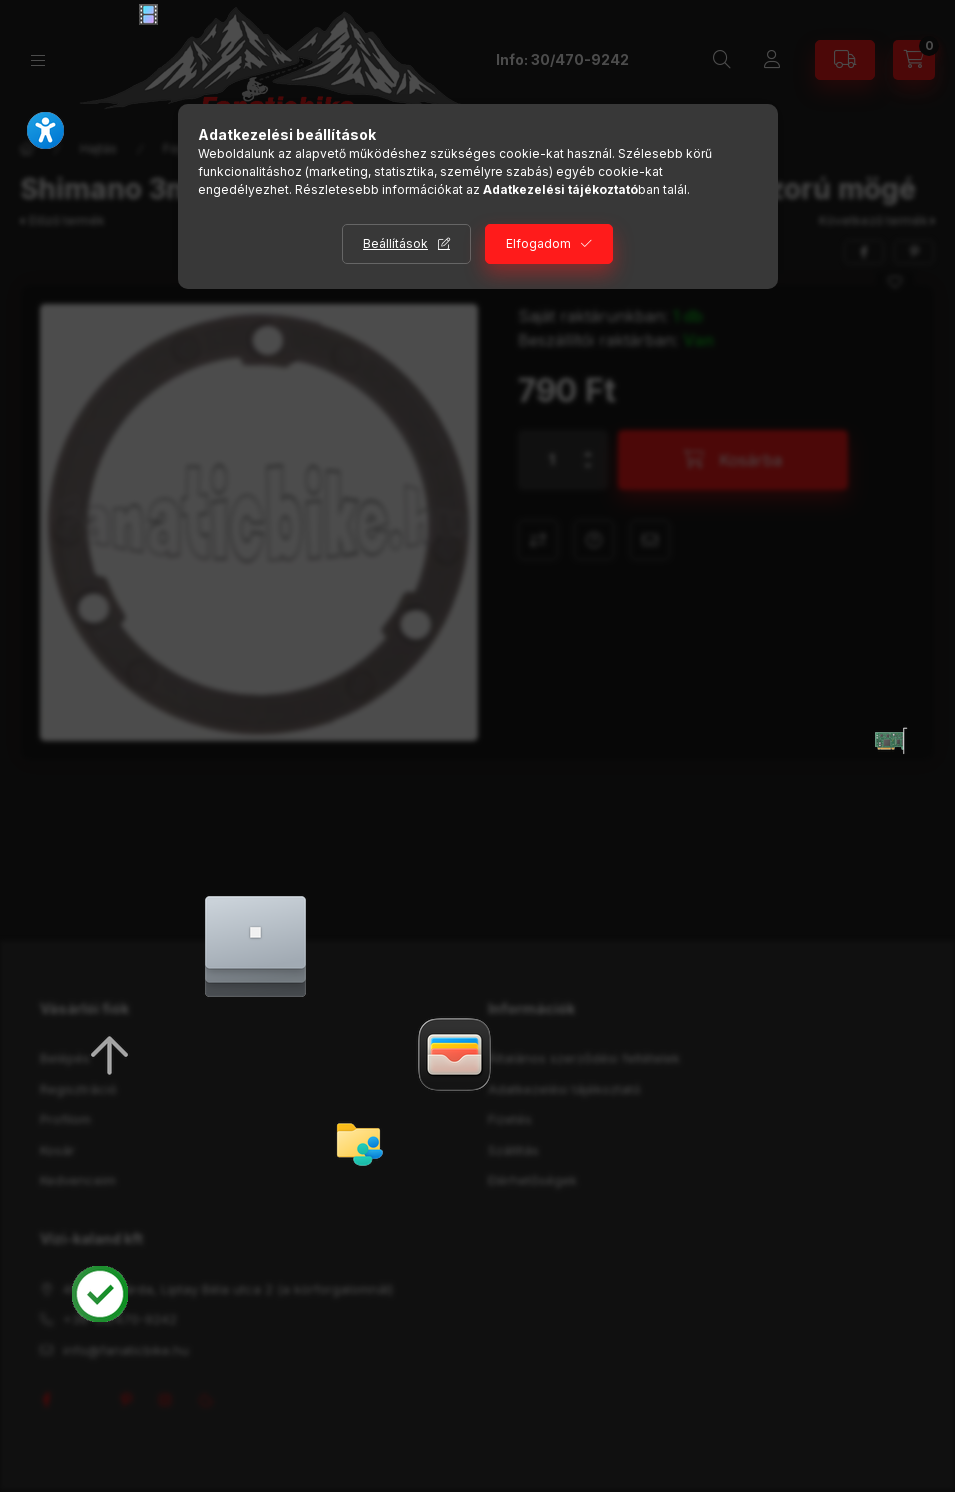  What do you see at coordinates (358, 1141) in the screenshot?
I see `open shared folder` at bounding box center [358, 1141].